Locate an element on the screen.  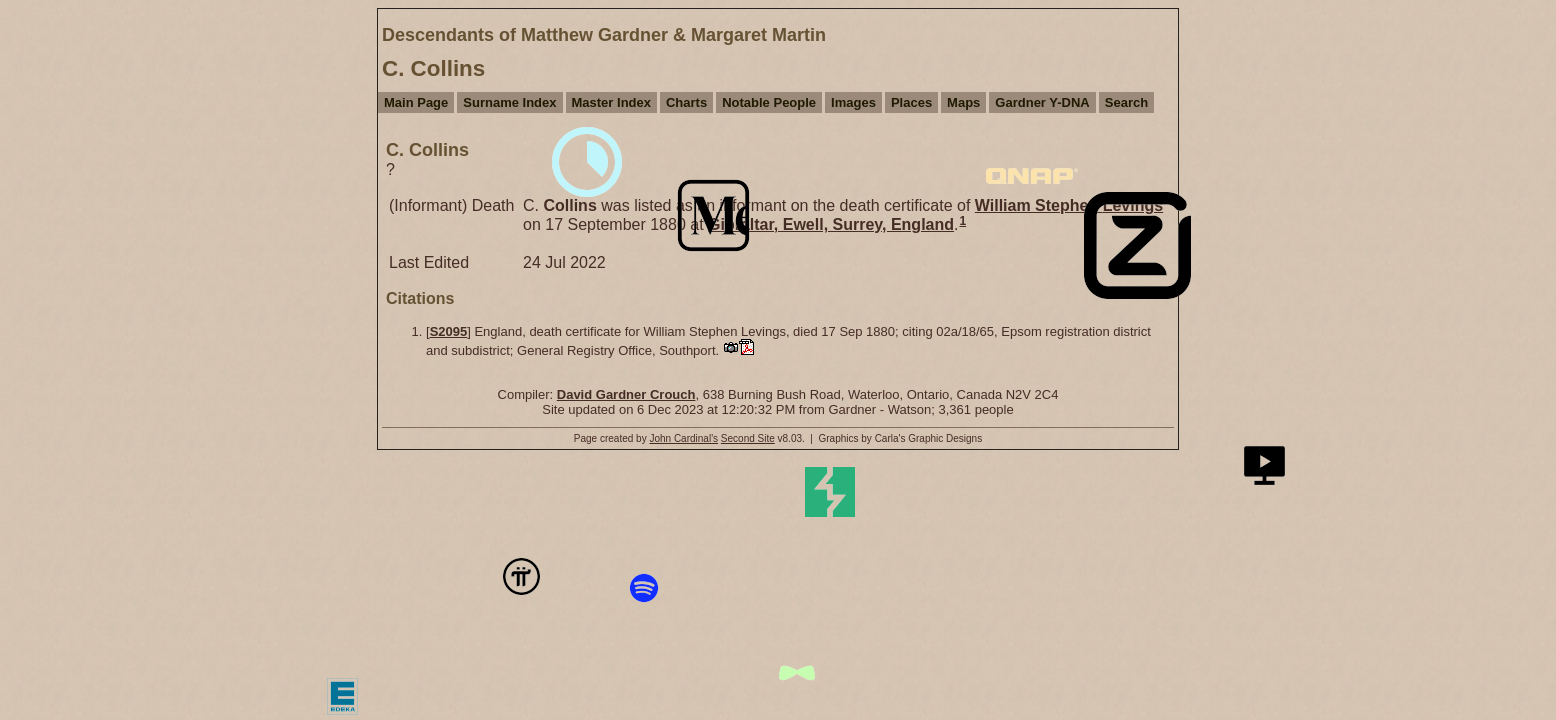
pi network cryptocurrency logo is located at coordinates (521, 576).